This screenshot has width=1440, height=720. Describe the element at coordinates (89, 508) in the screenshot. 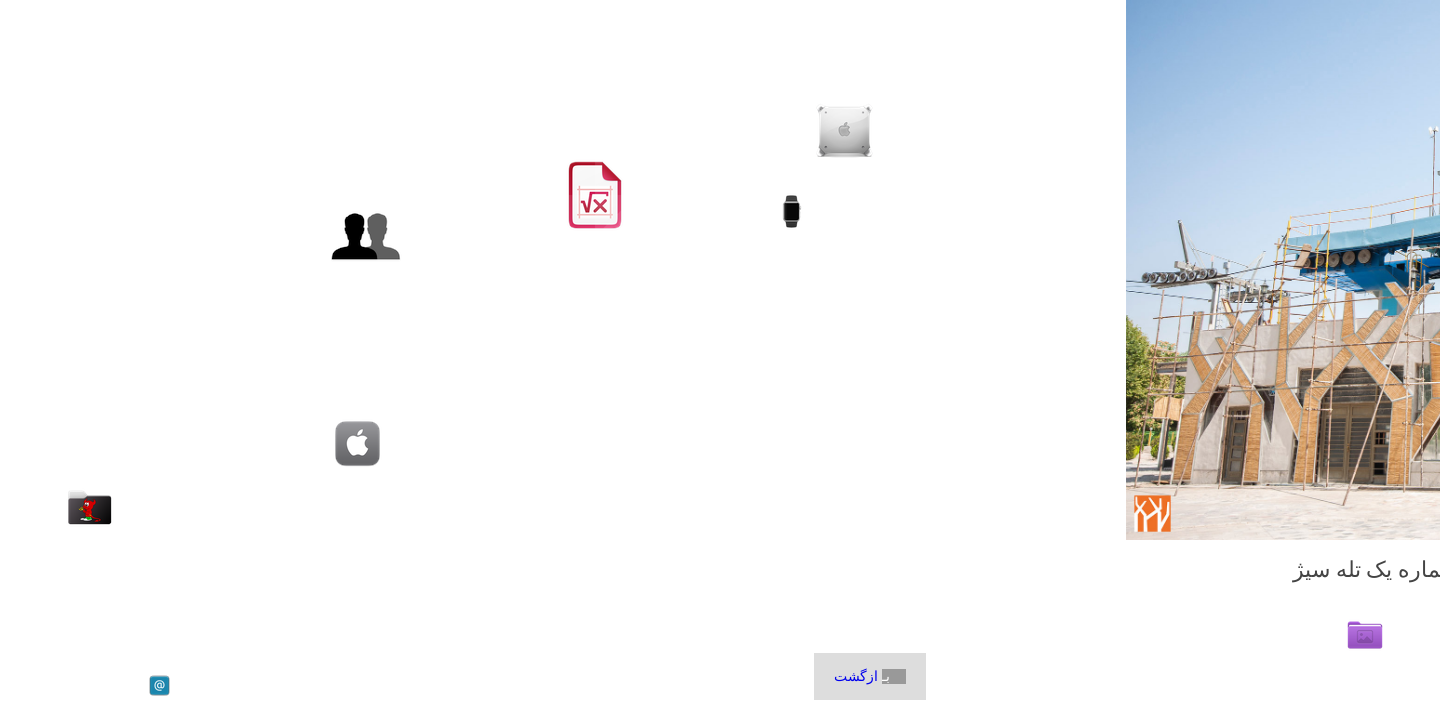

I see `open BSD-related files or projects` at that location.